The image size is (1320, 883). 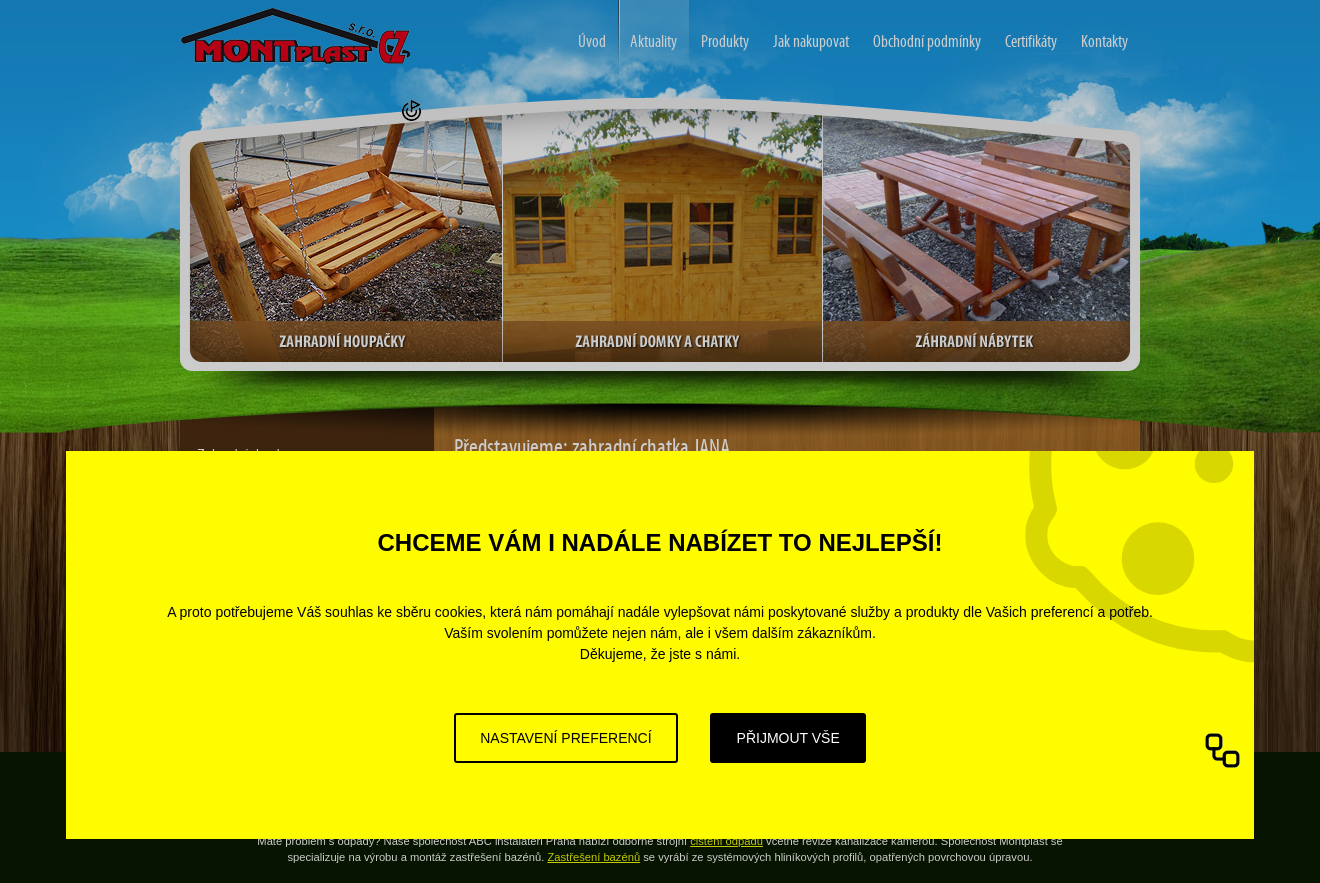 I want to click on view or manage workflow automation, so click(x=1222, y=750).